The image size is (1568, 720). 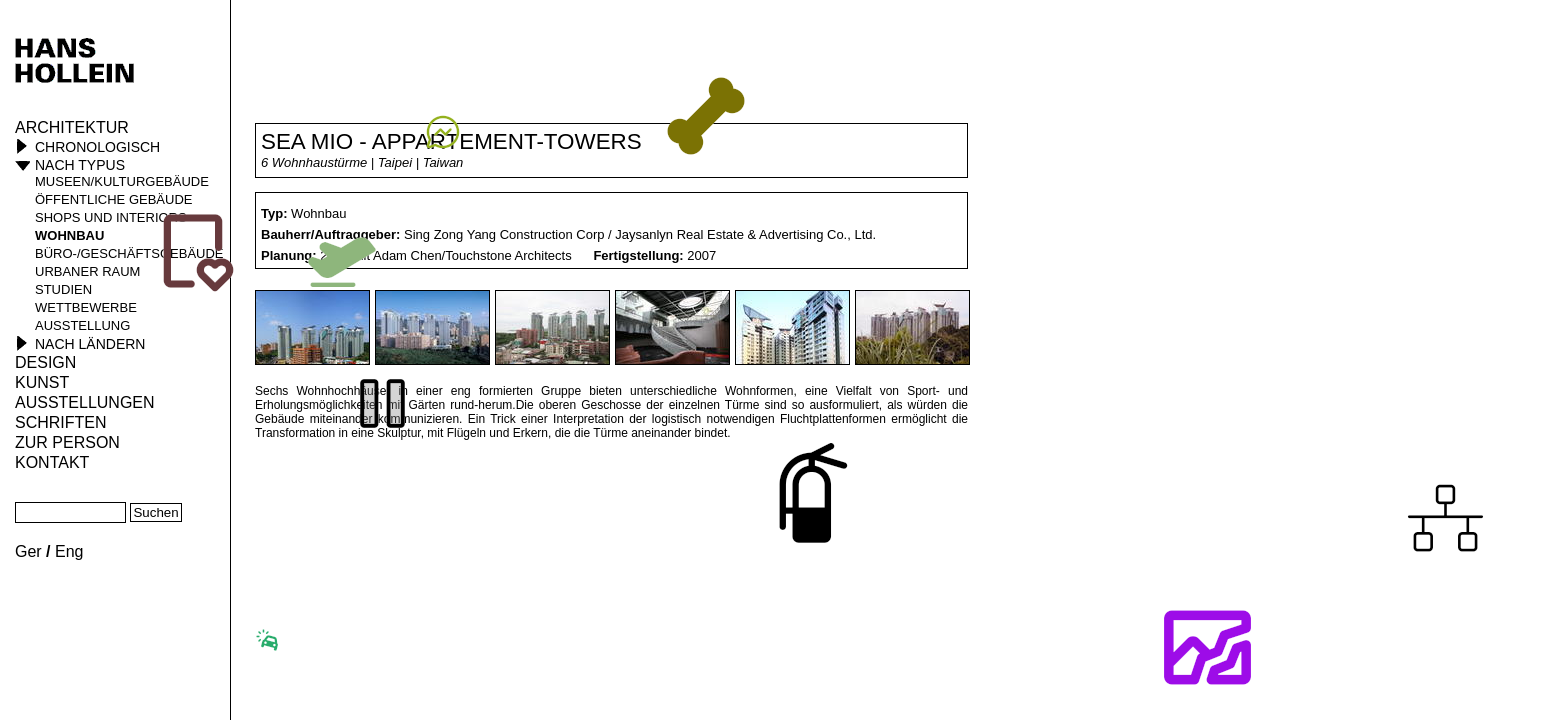 What do you see at coordinates (382, 403) in the screenshot?
I see `pause media playback` at bounding box center [382, 403].